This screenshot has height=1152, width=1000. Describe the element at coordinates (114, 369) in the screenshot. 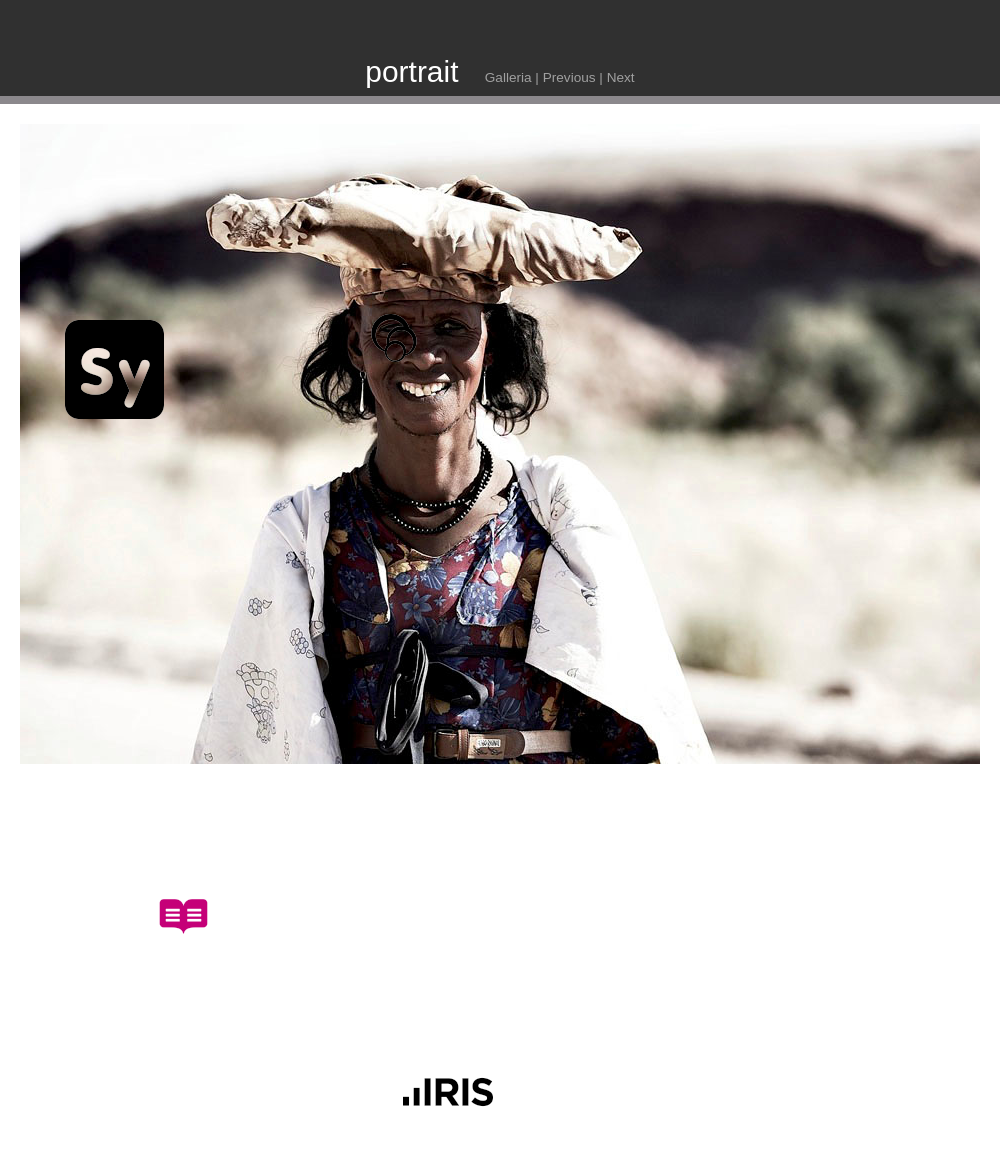

I see `open symbolab math solver app` at that location.